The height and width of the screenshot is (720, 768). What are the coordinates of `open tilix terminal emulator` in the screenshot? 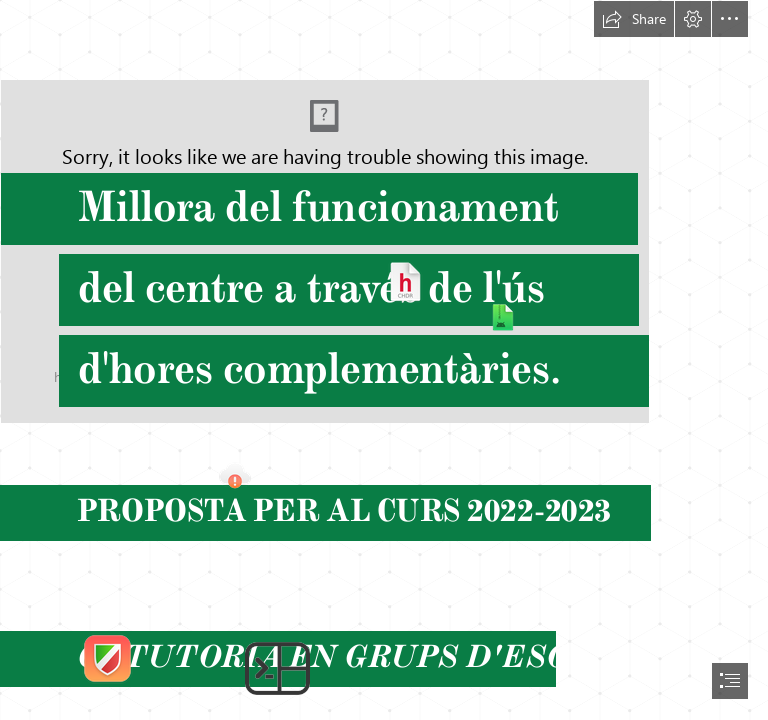 It's located at (277, 666).